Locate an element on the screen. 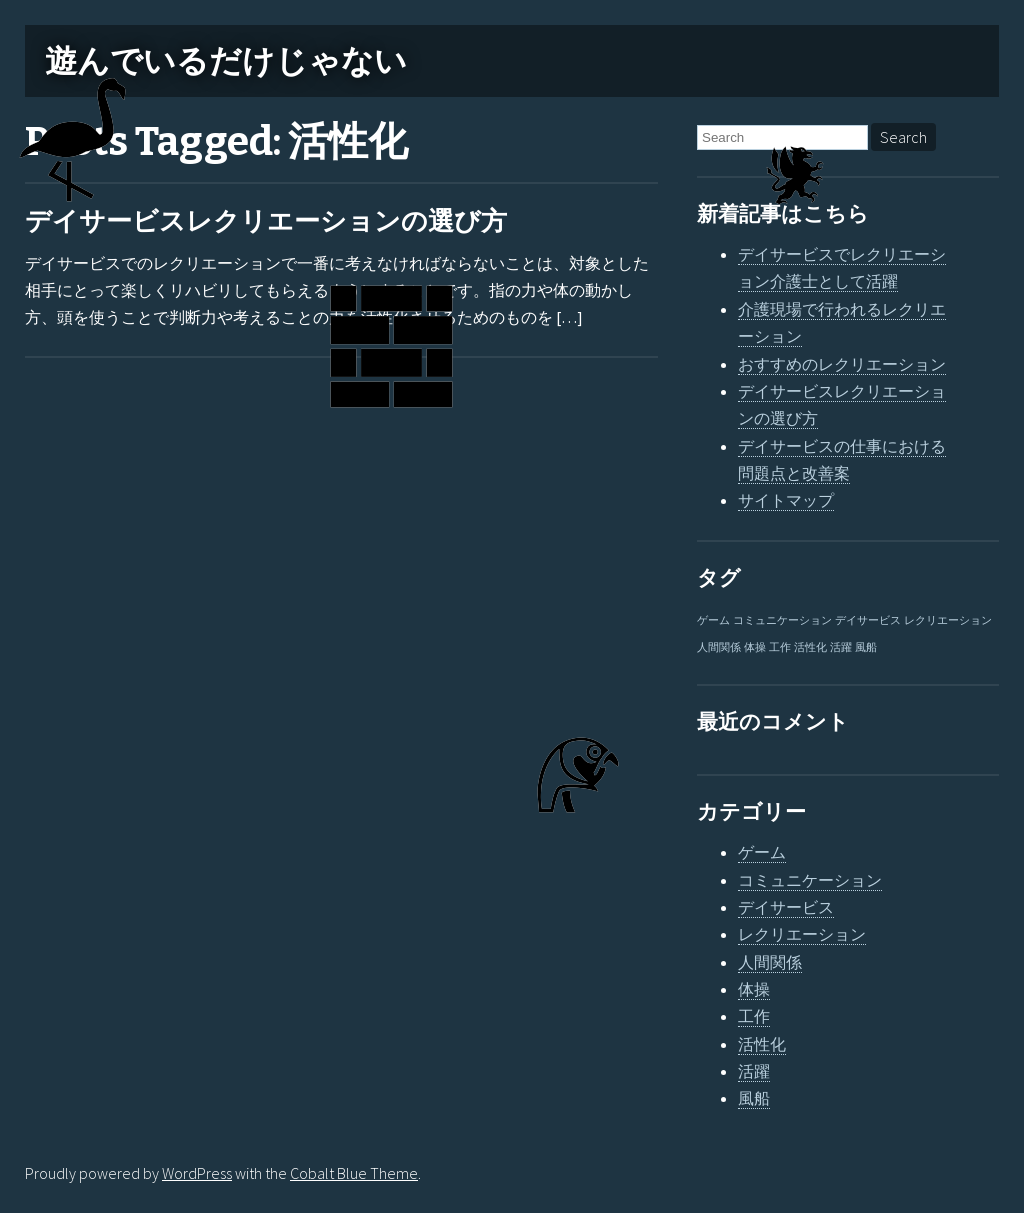 The width and height of the screenshot is (1024, 1213). fantasy game faction or guild emblem is located at coordinates (795, 175).